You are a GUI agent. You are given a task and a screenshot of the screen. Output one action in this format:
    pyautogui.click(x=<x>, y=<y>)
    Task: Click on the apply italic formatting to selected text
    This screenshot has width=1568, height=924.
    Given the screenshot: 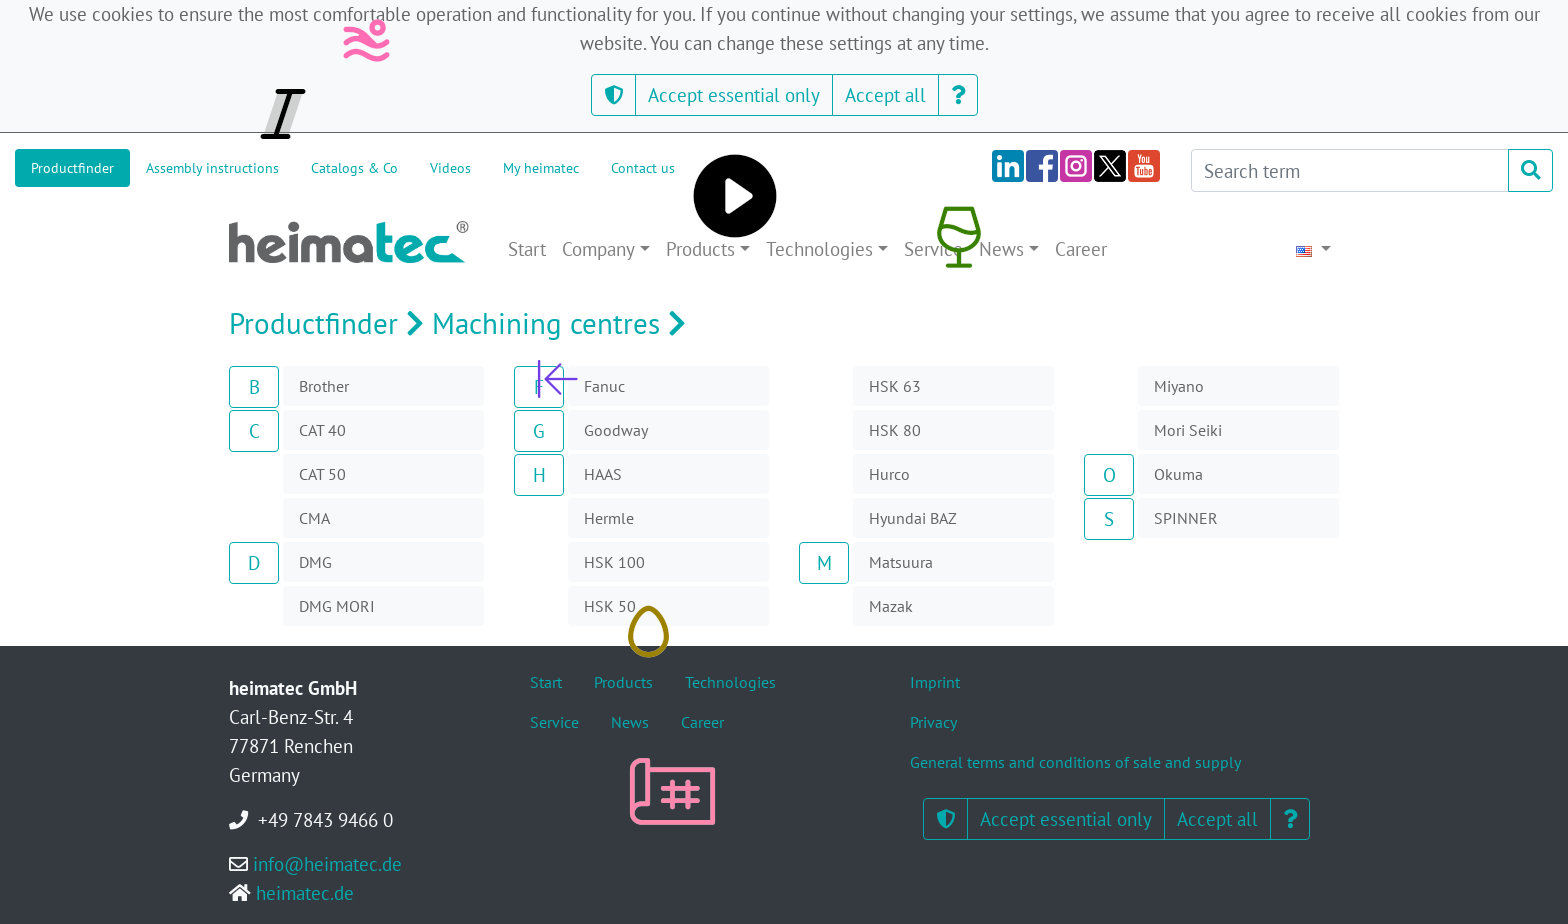 What is the action you would take?
    pyautogui.click(x=283, y=114)
    